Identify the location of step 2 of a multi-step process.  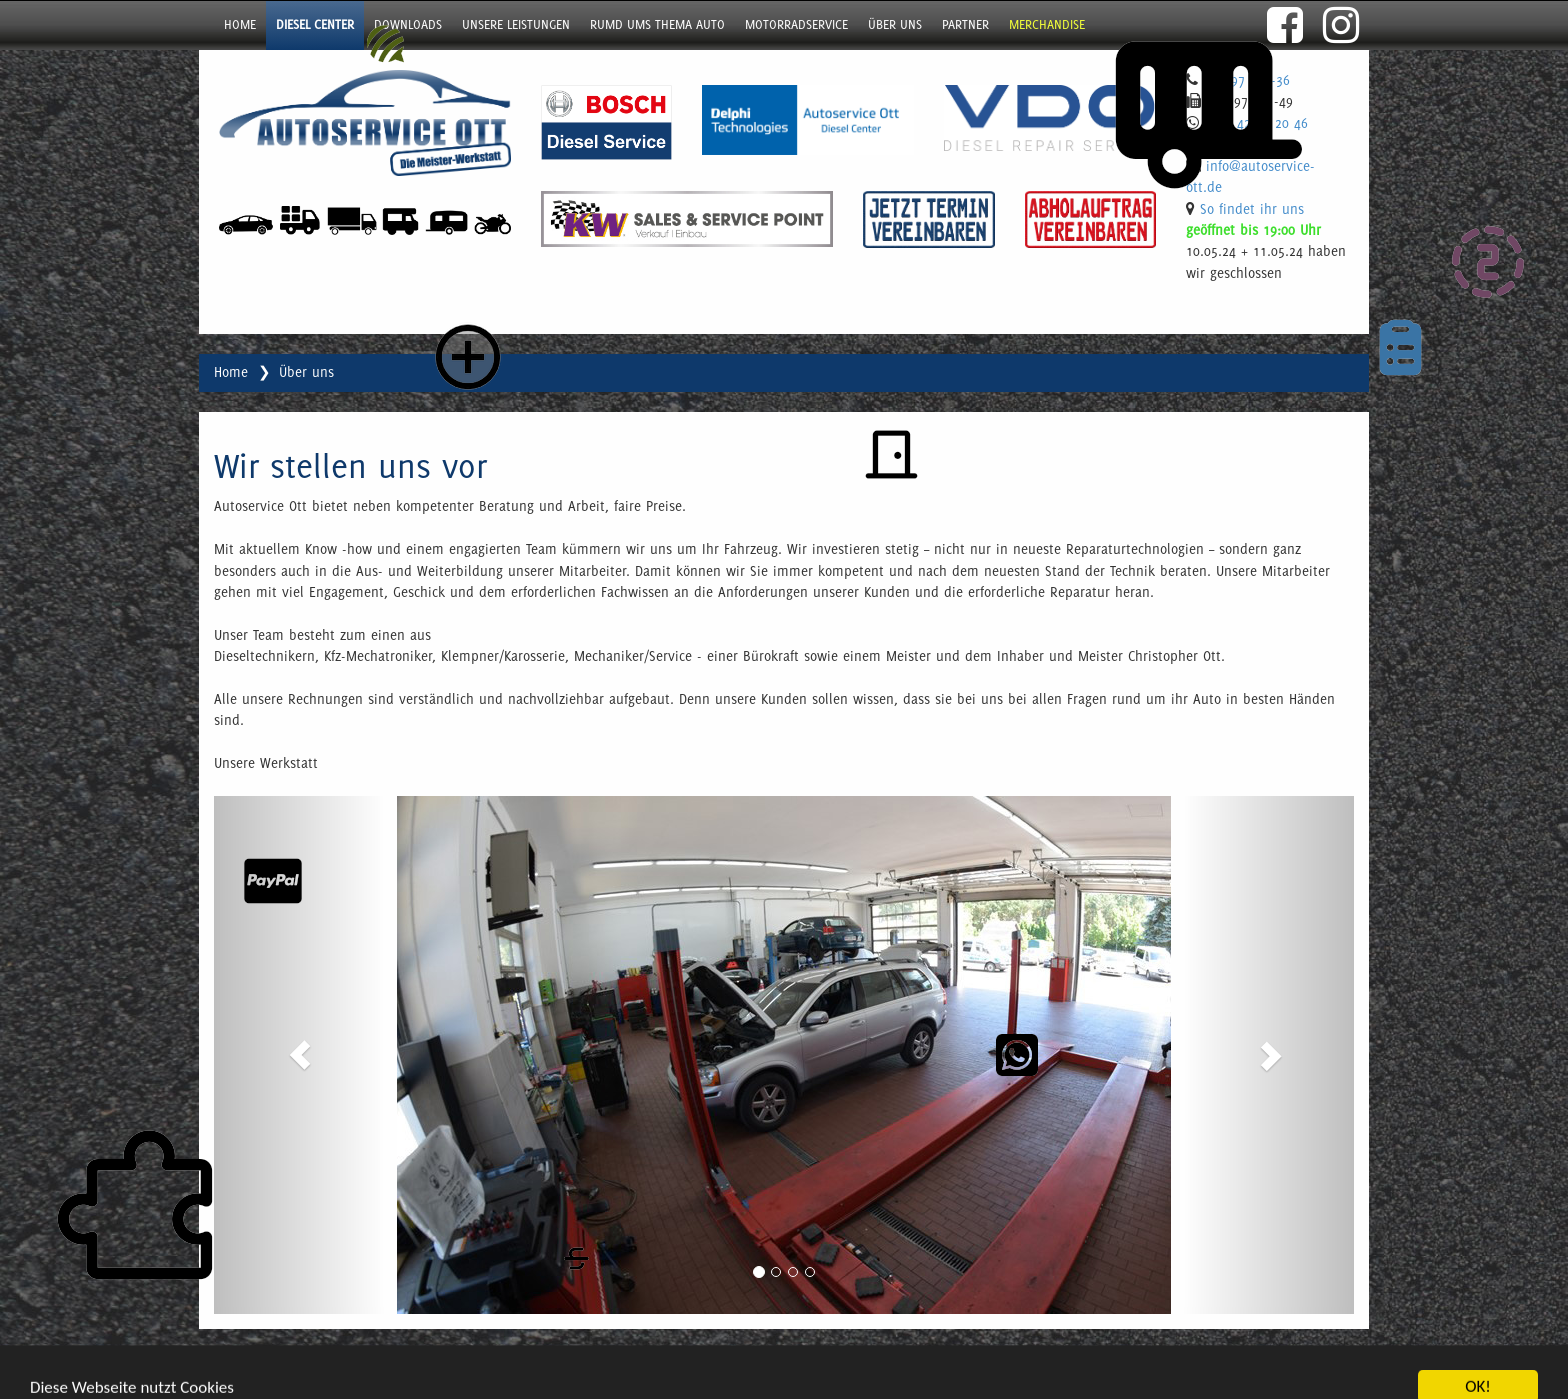
(1488, 262).